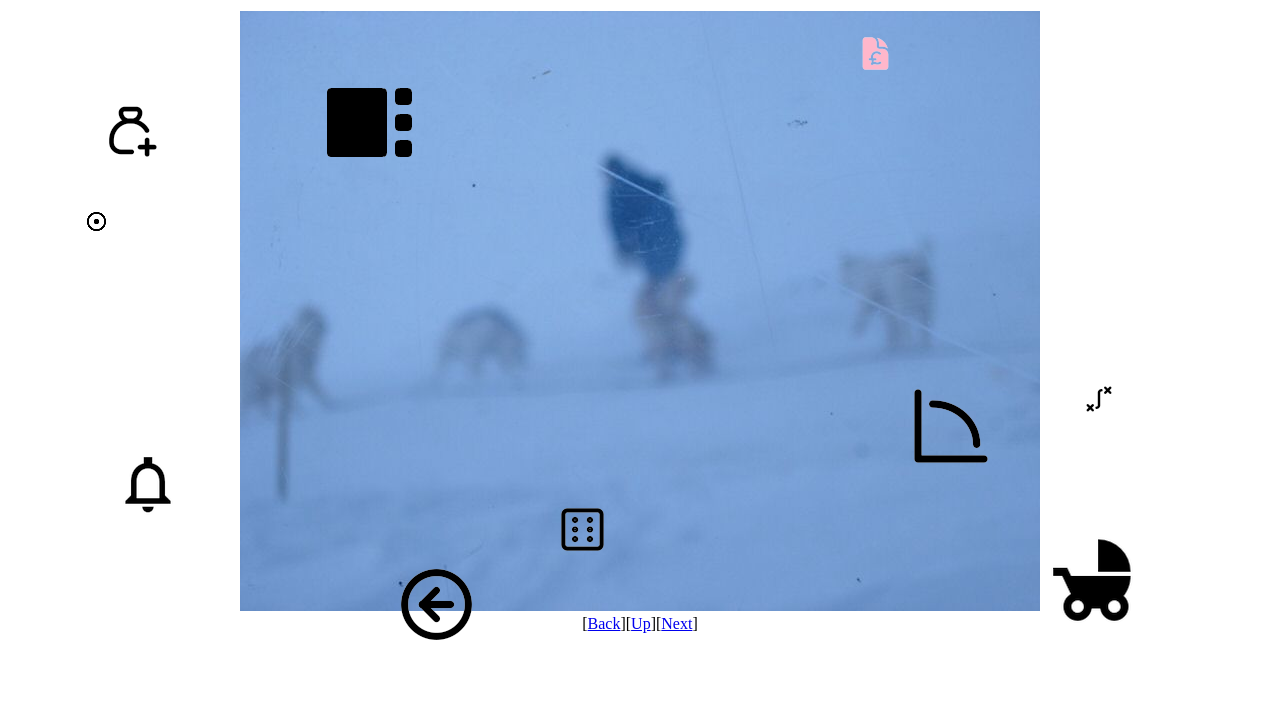 This screenshot has width=1280, height=720. Describe the element at coordinates (436, 604) in the screenshot. I see `go back to the previous screen` at that location.